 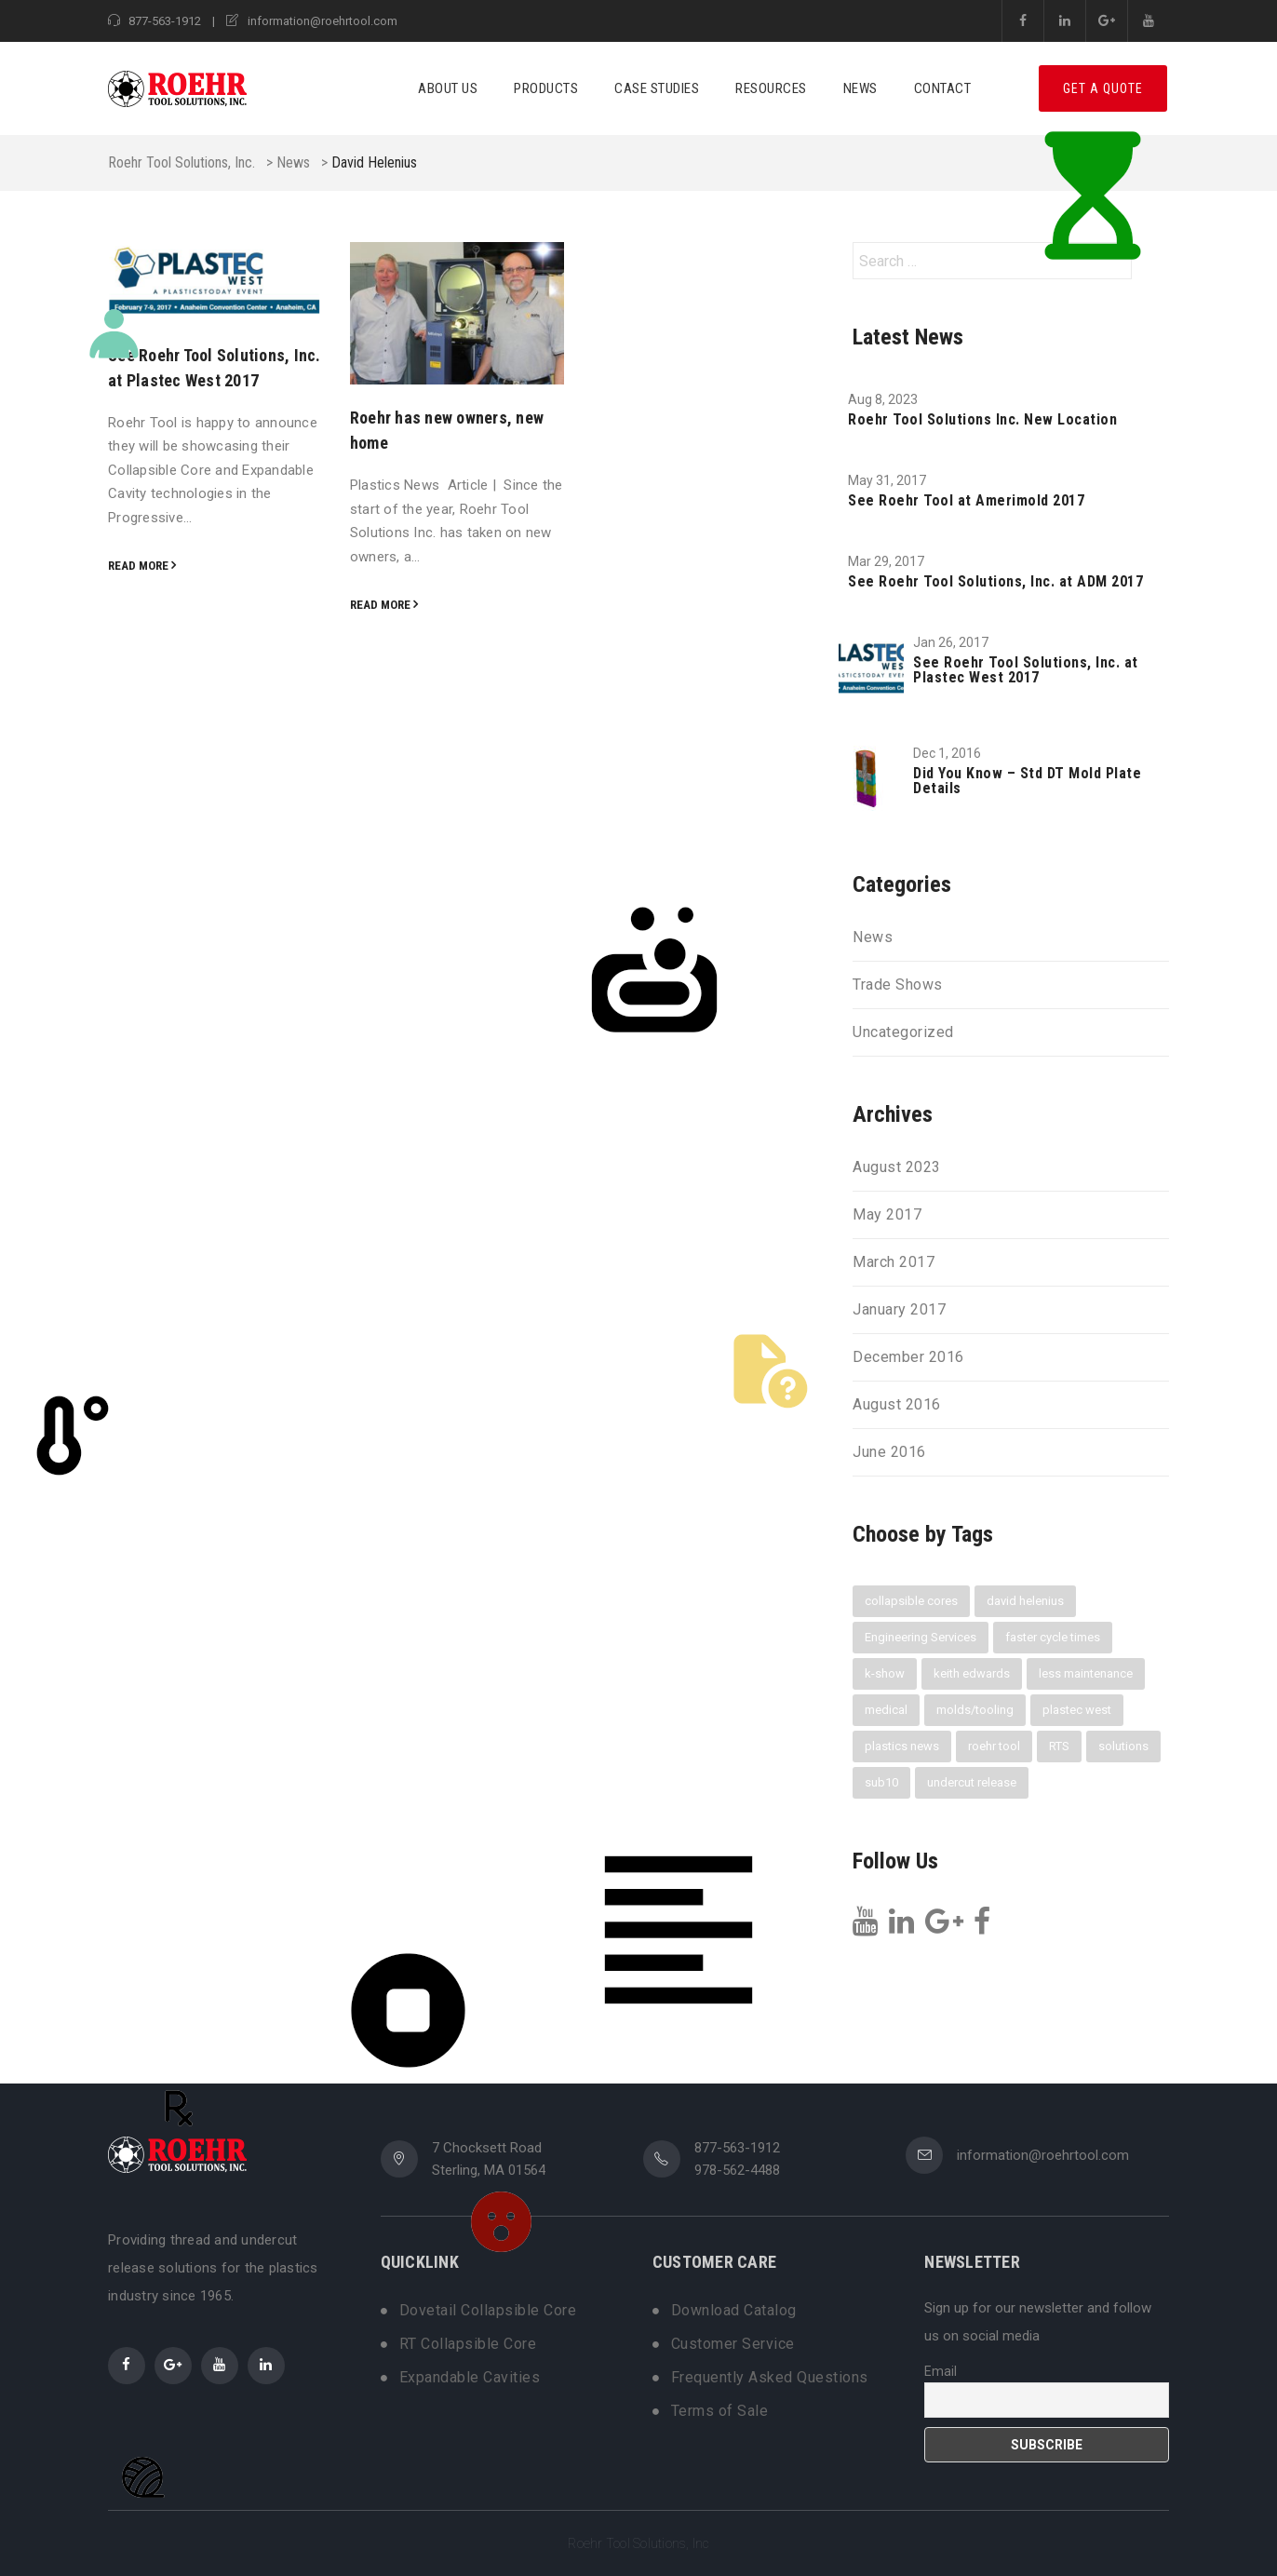 I want to click on access knitting or crafting projects, so click(x=142, y=2477).